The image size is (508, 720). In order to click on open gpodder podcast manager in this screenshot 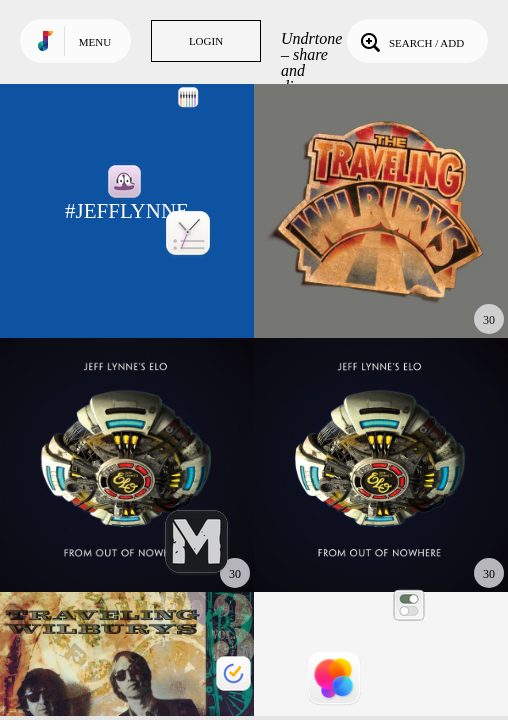, I will do `click(124, 181)`.